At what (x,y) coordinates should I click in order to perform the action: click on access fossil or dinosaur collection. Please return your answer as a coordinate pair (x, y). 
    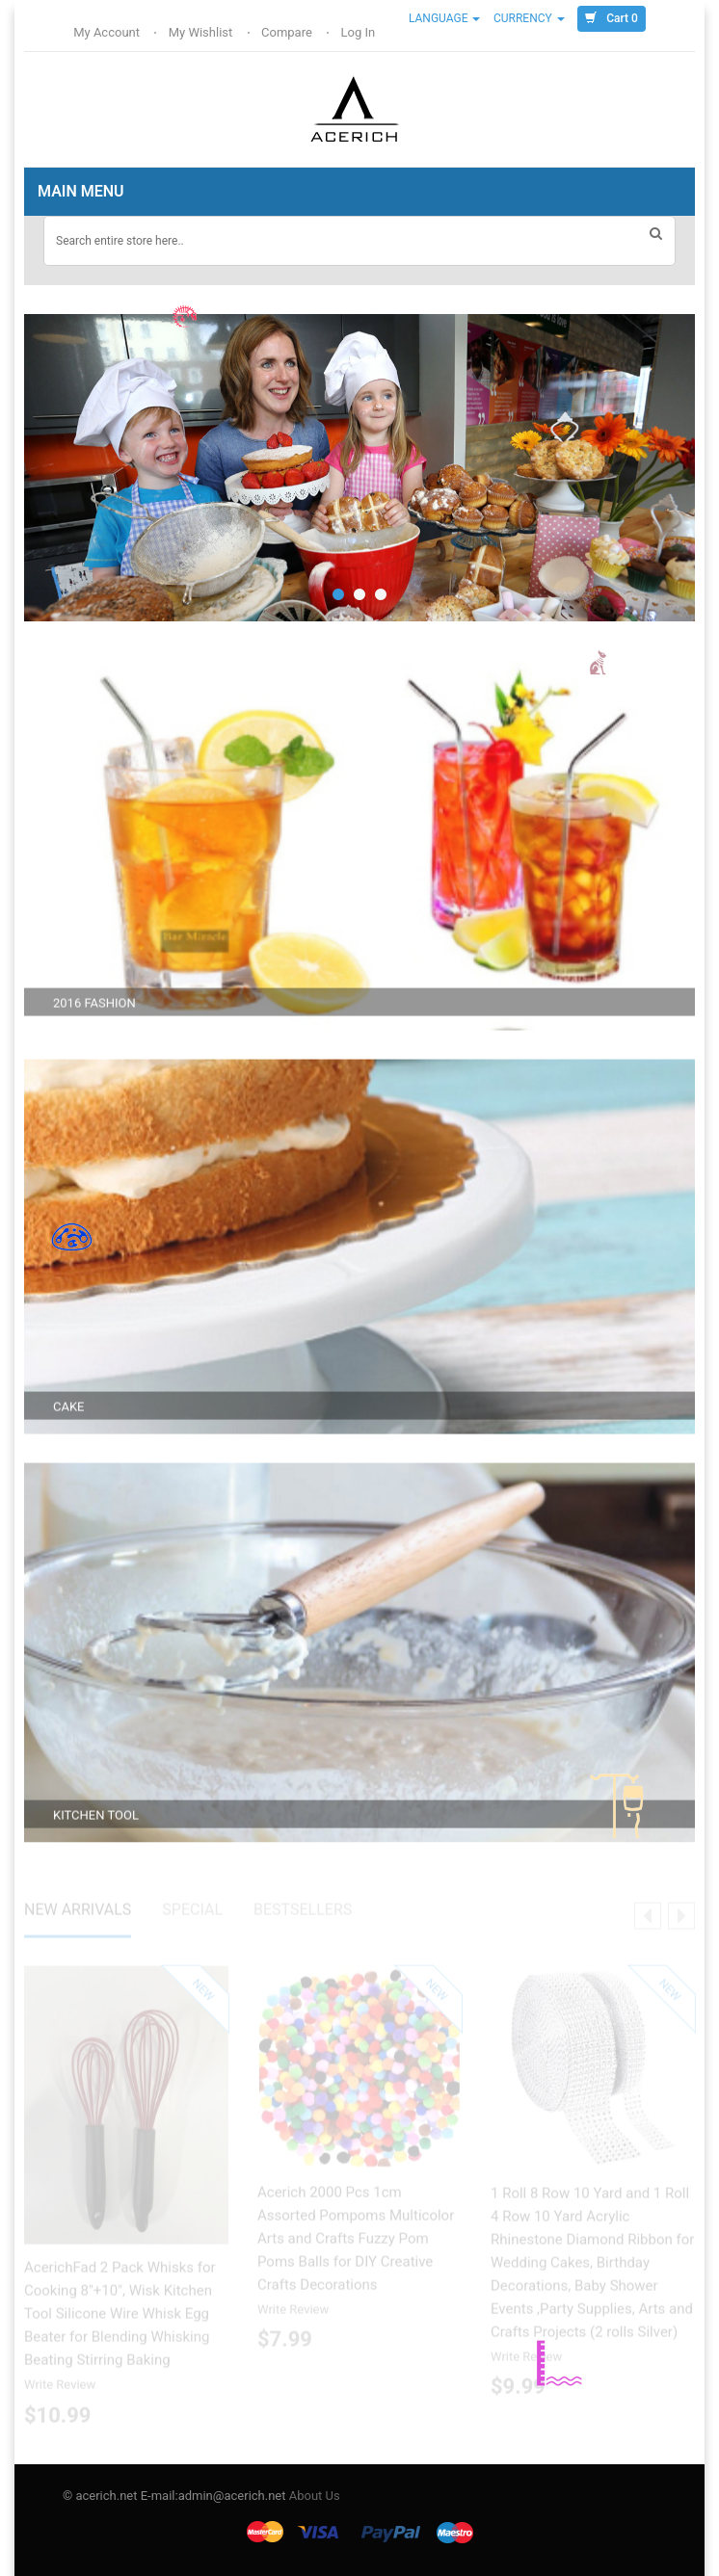
    Looking at the image, I should click on (184, 316).